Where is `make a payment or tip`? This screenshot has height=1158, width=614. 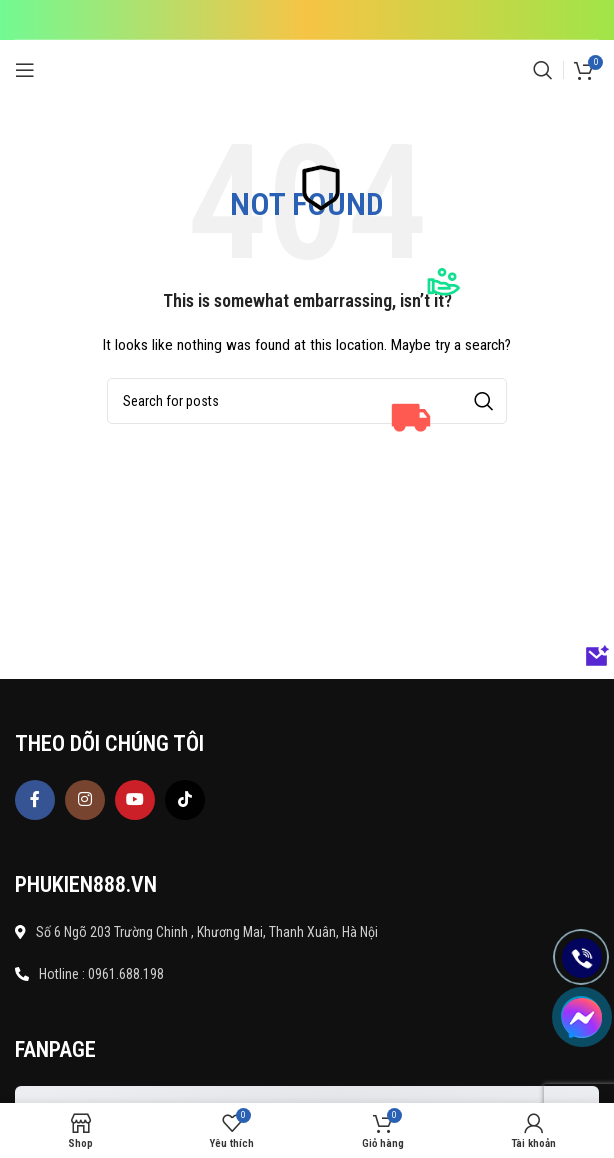 make a payment or tip is located at coordinates (443, 282).